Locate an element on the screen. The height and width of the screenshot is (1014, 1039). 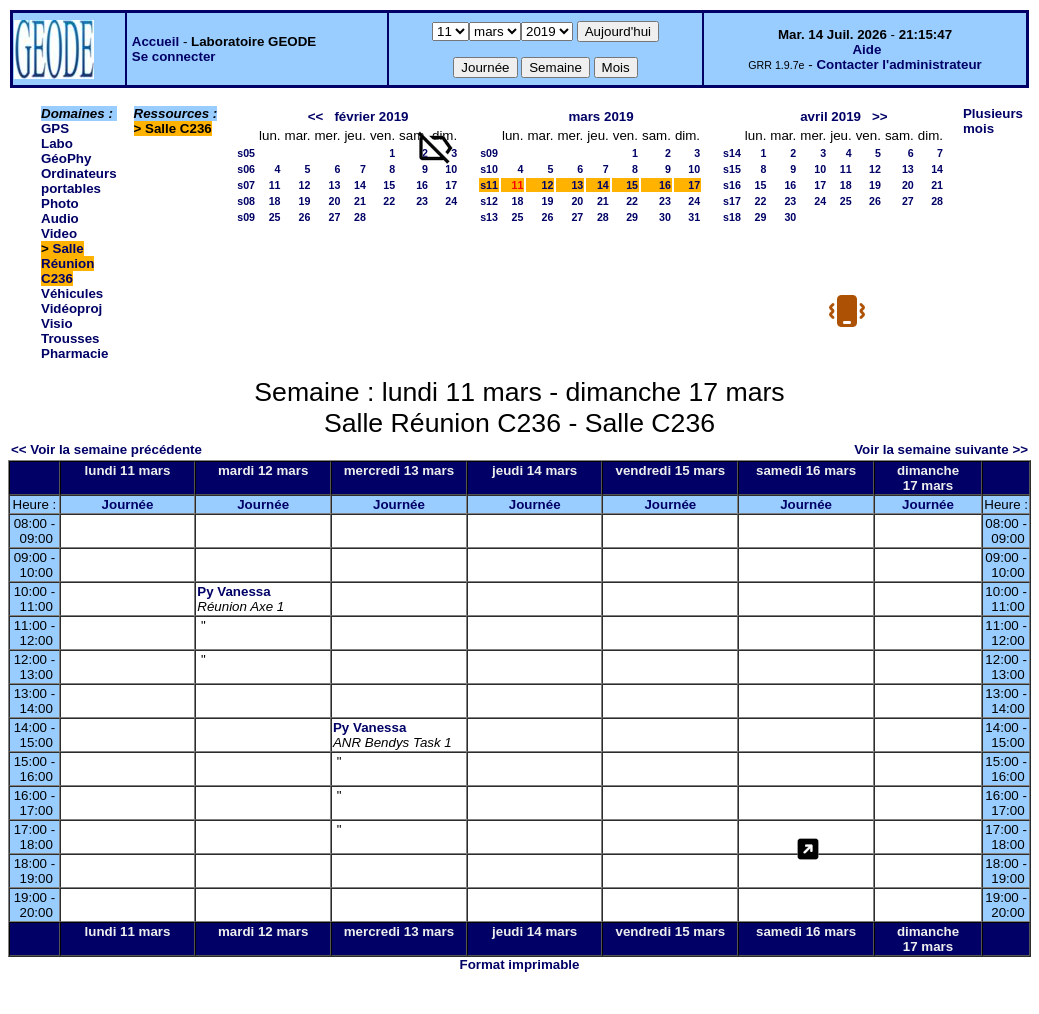
open link in a new window or tab is located at coordinates (808, 849).